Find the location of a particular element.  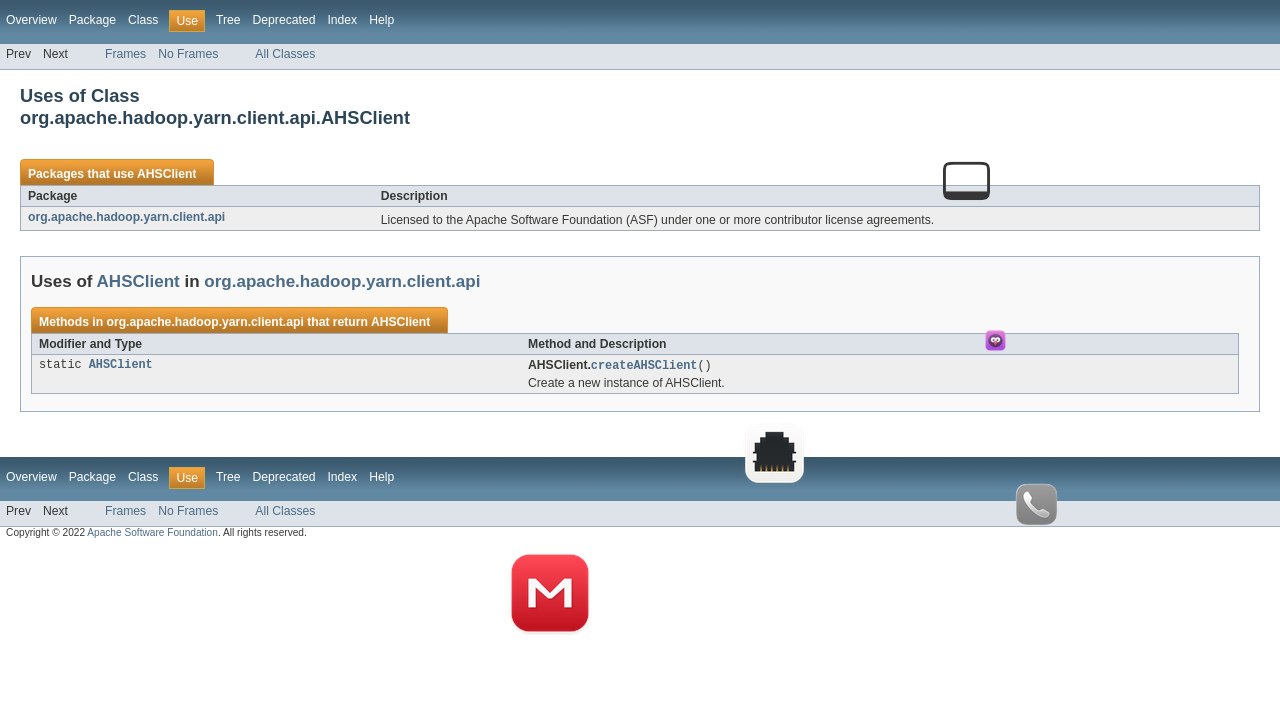

open cawbird twitter client is located at coordinates (995, 340).